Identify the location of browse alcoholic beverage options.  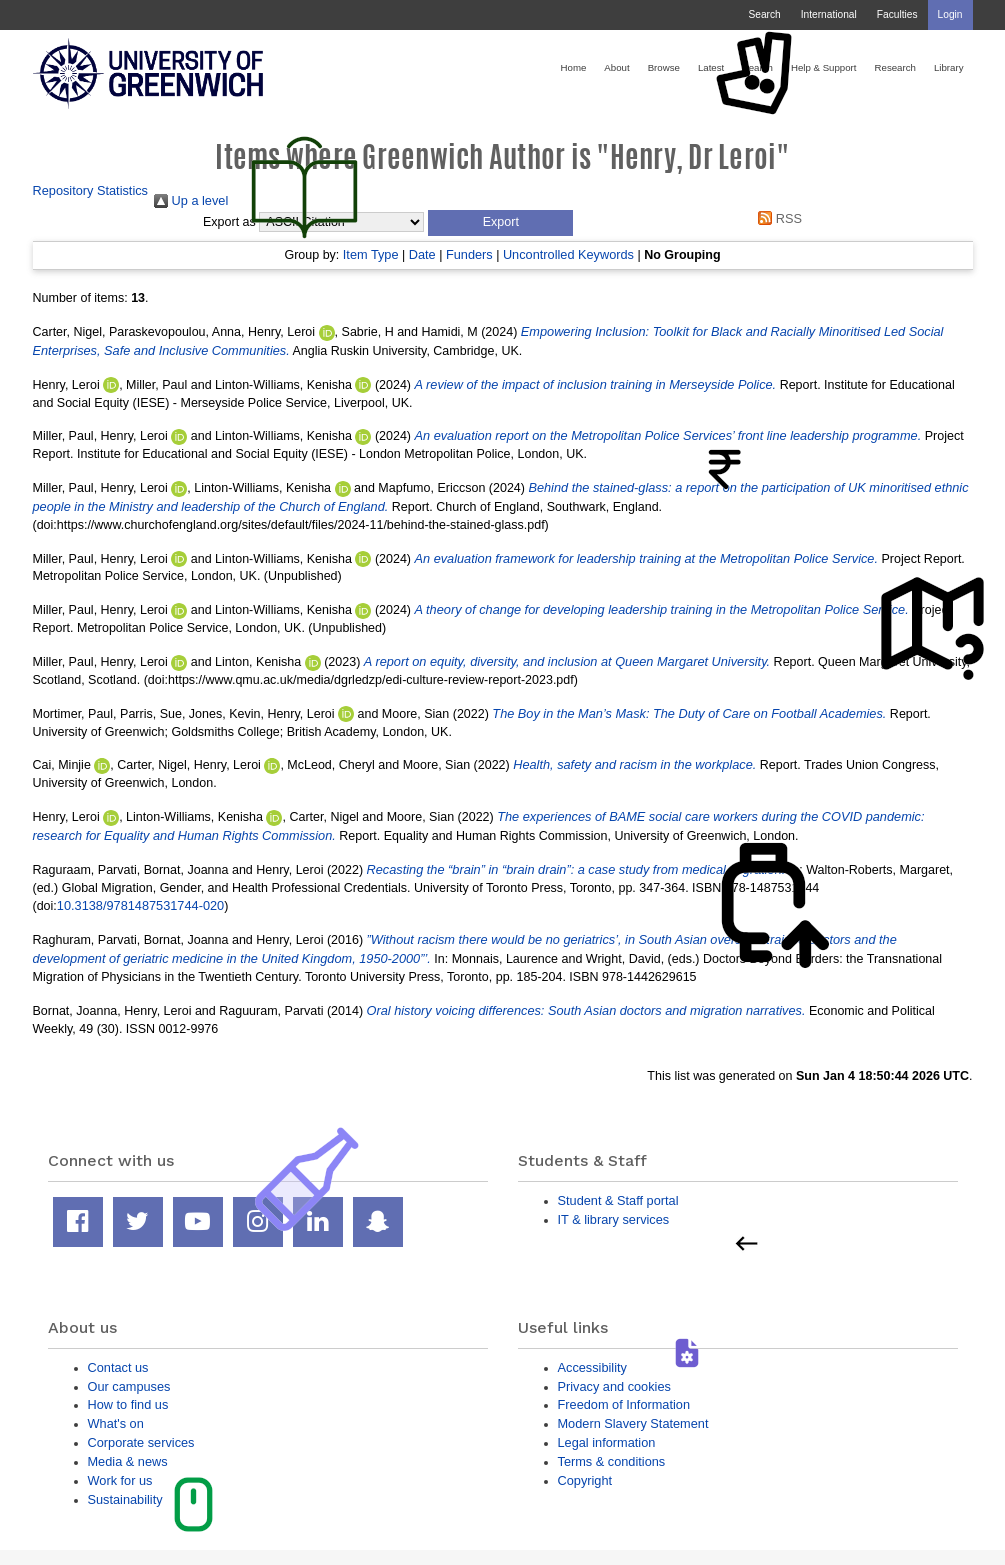
(305, 1181).